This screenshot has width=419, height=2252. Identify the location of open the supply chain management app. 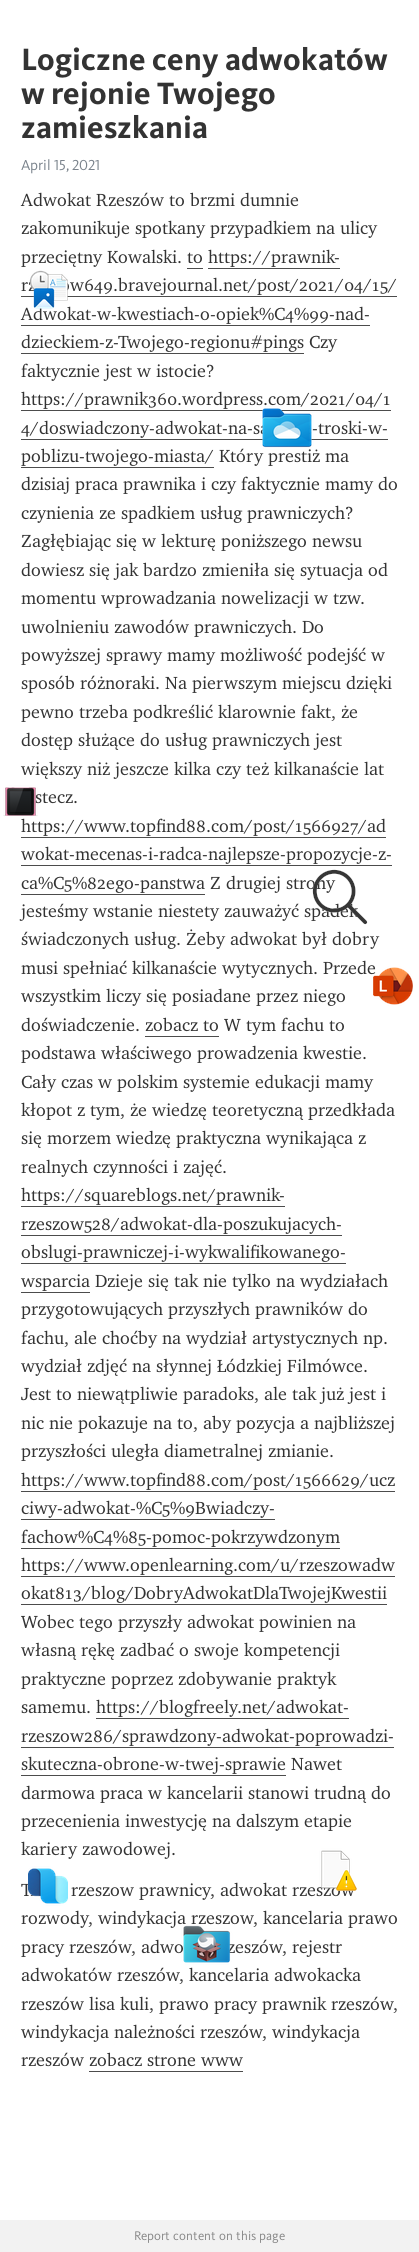
(48, 1886).